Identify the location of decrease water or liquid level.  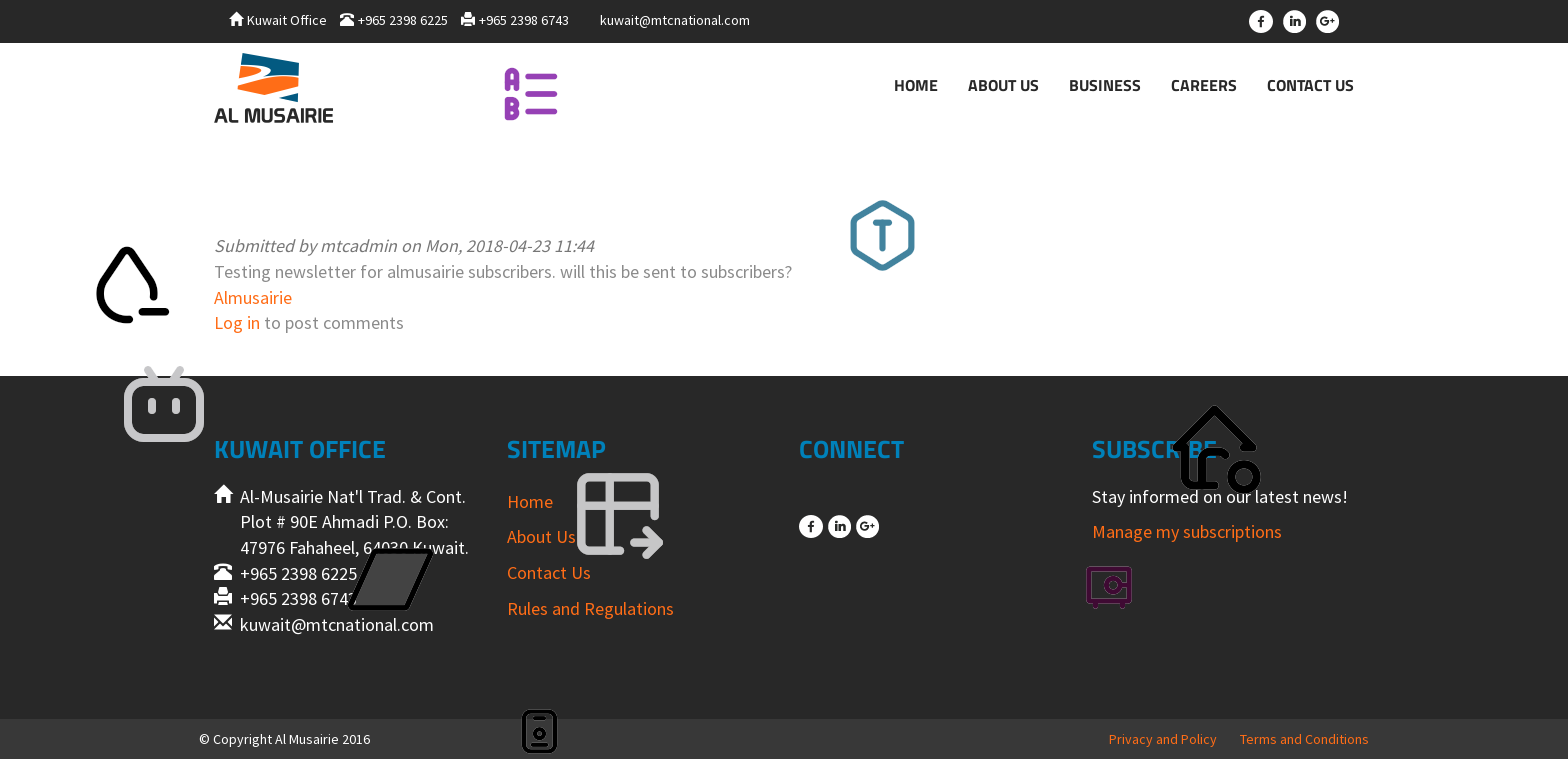
(127, 285).